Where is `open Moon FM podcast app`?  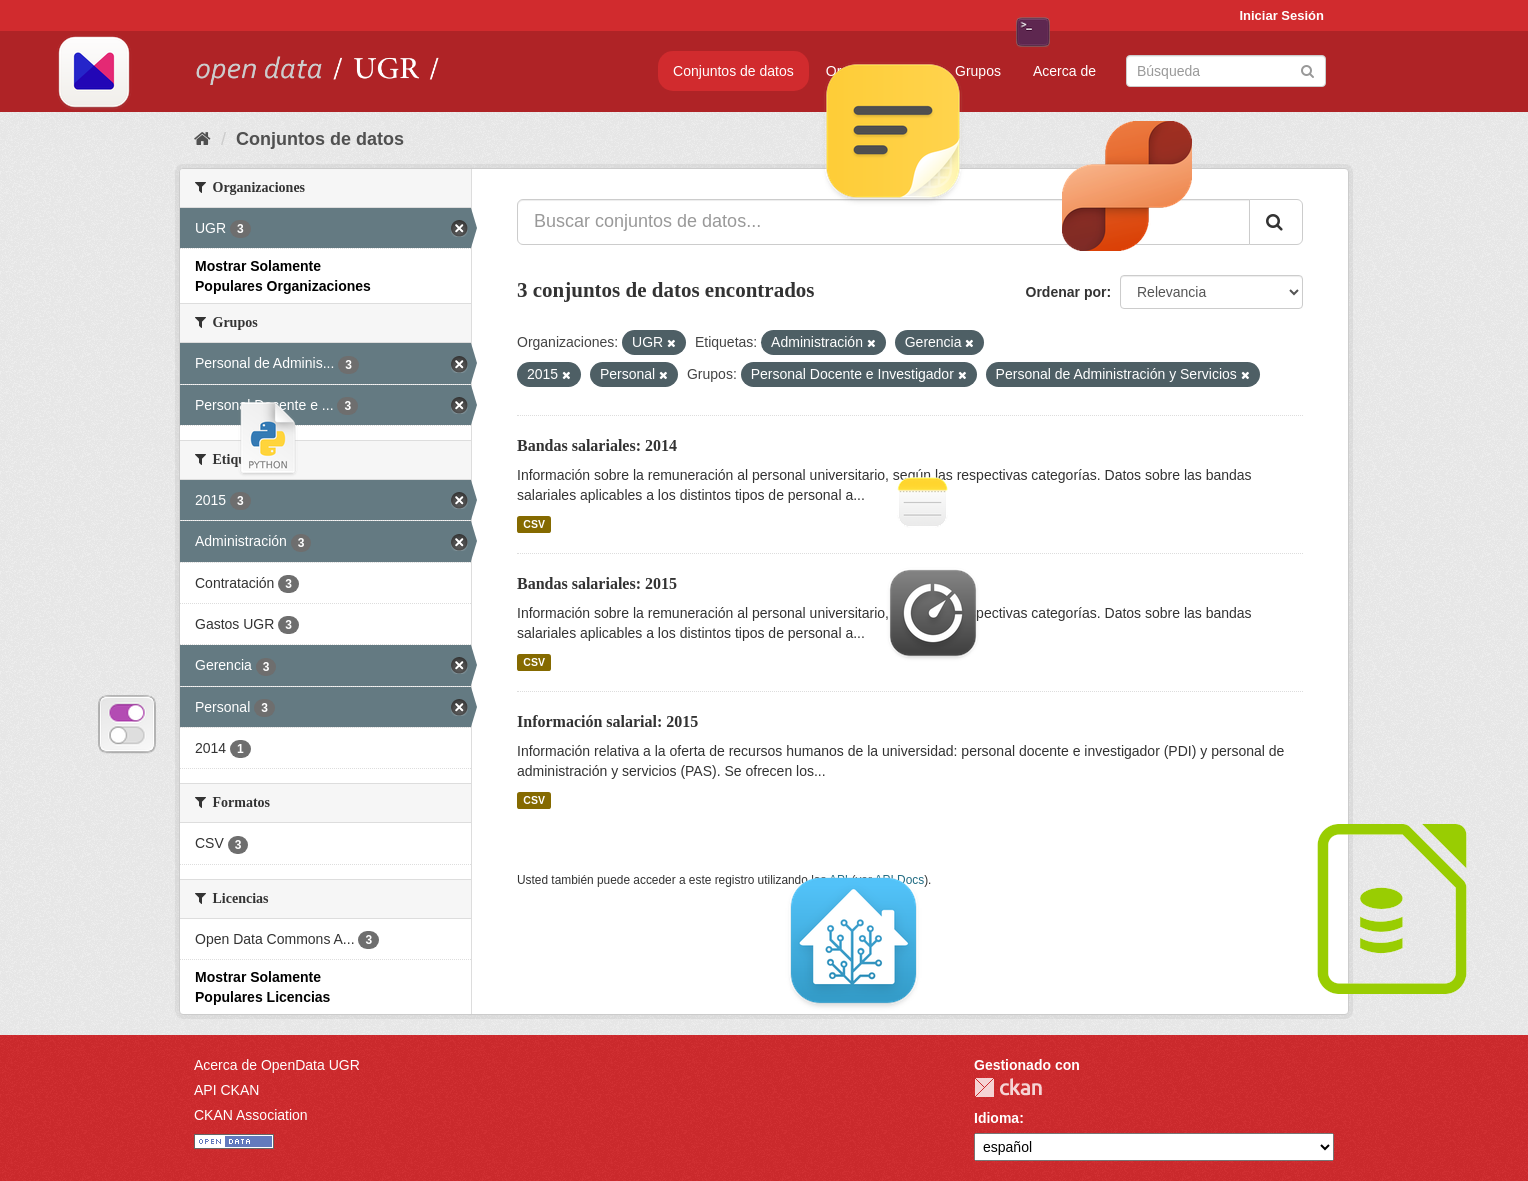
open Moon FM podcast app is located at coordinates (94, 72).